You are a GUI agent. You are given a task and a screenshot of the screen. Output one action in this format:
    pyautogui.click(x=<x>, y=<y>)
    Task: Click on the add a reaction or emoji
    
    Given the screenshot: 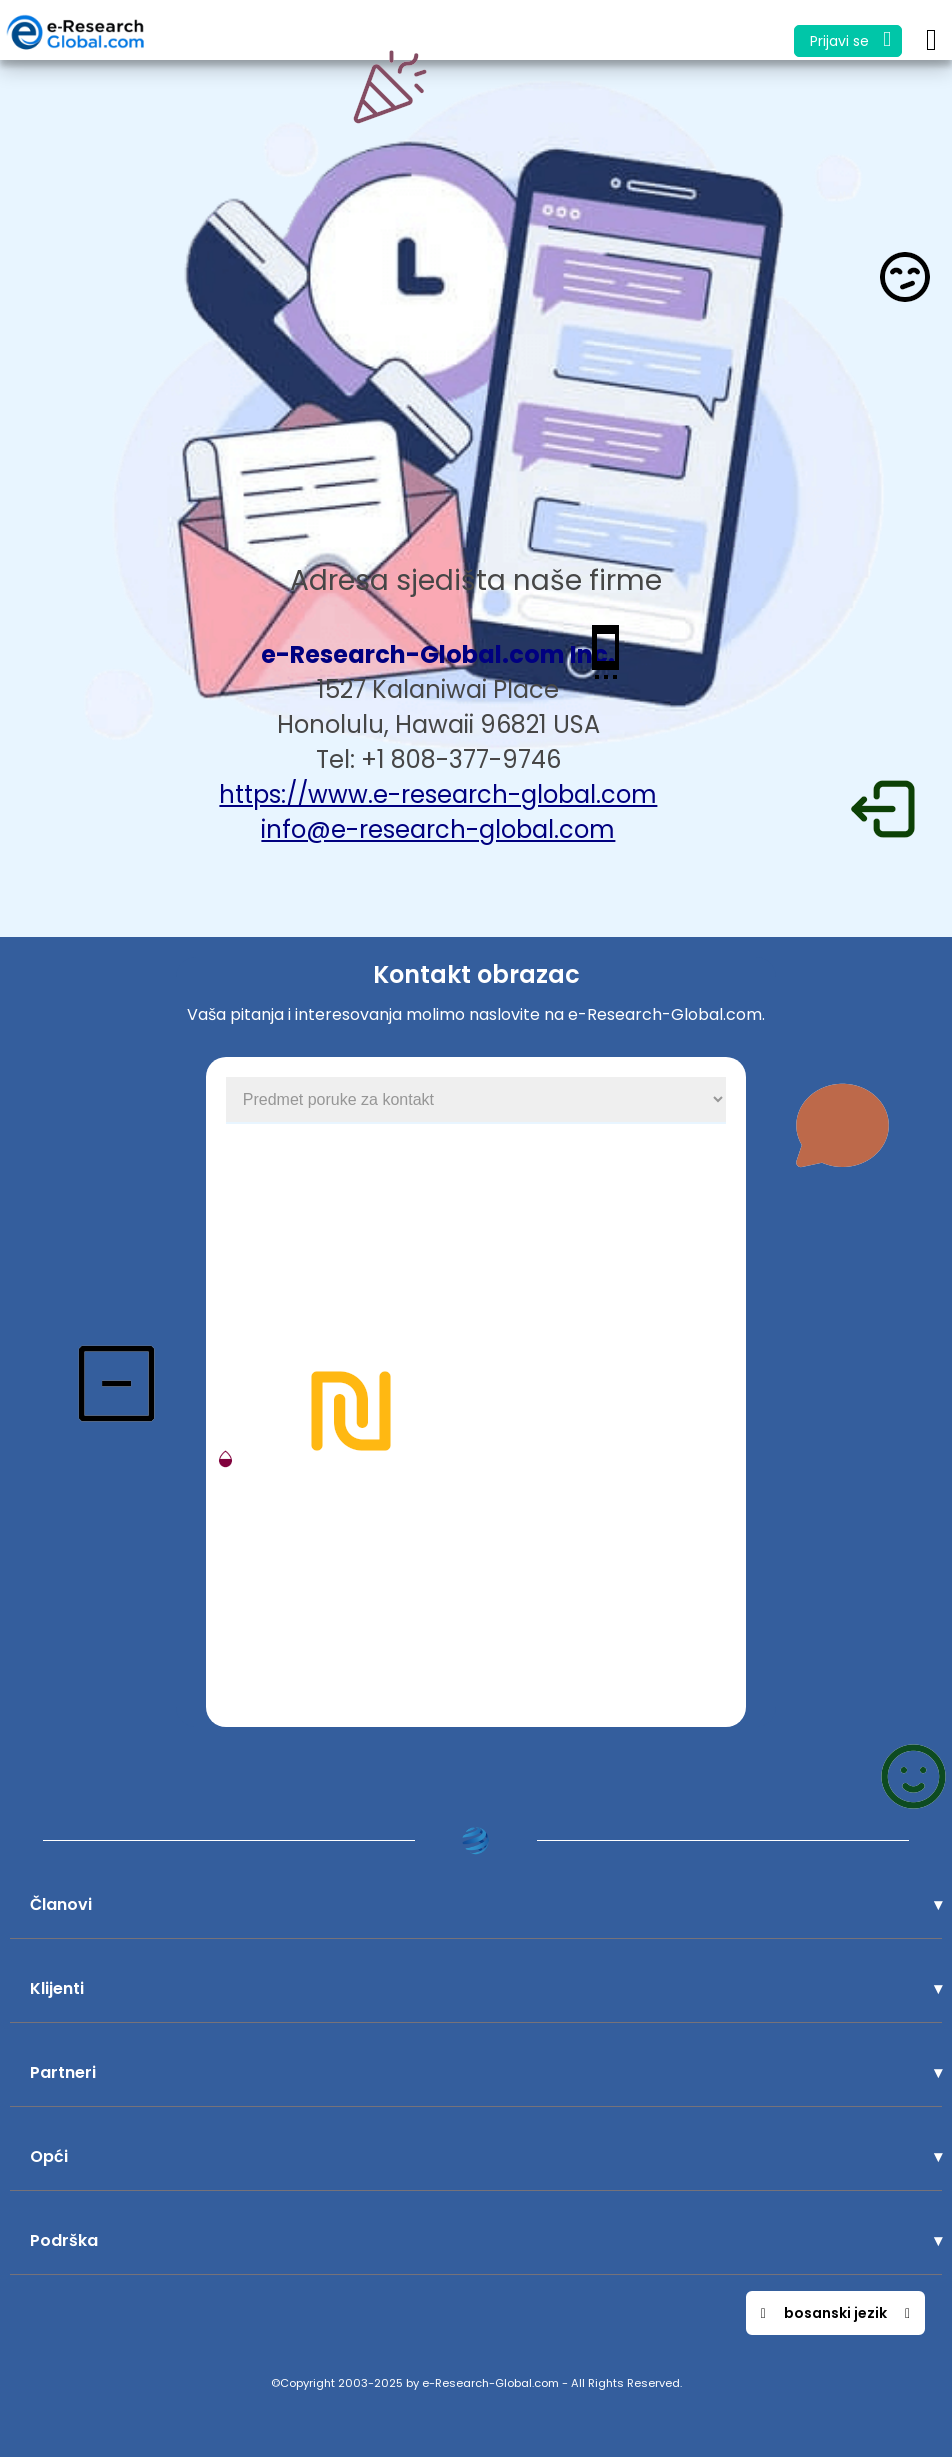 What is the action you would take?
    pyautogui.click(x=913, y=1776)
    